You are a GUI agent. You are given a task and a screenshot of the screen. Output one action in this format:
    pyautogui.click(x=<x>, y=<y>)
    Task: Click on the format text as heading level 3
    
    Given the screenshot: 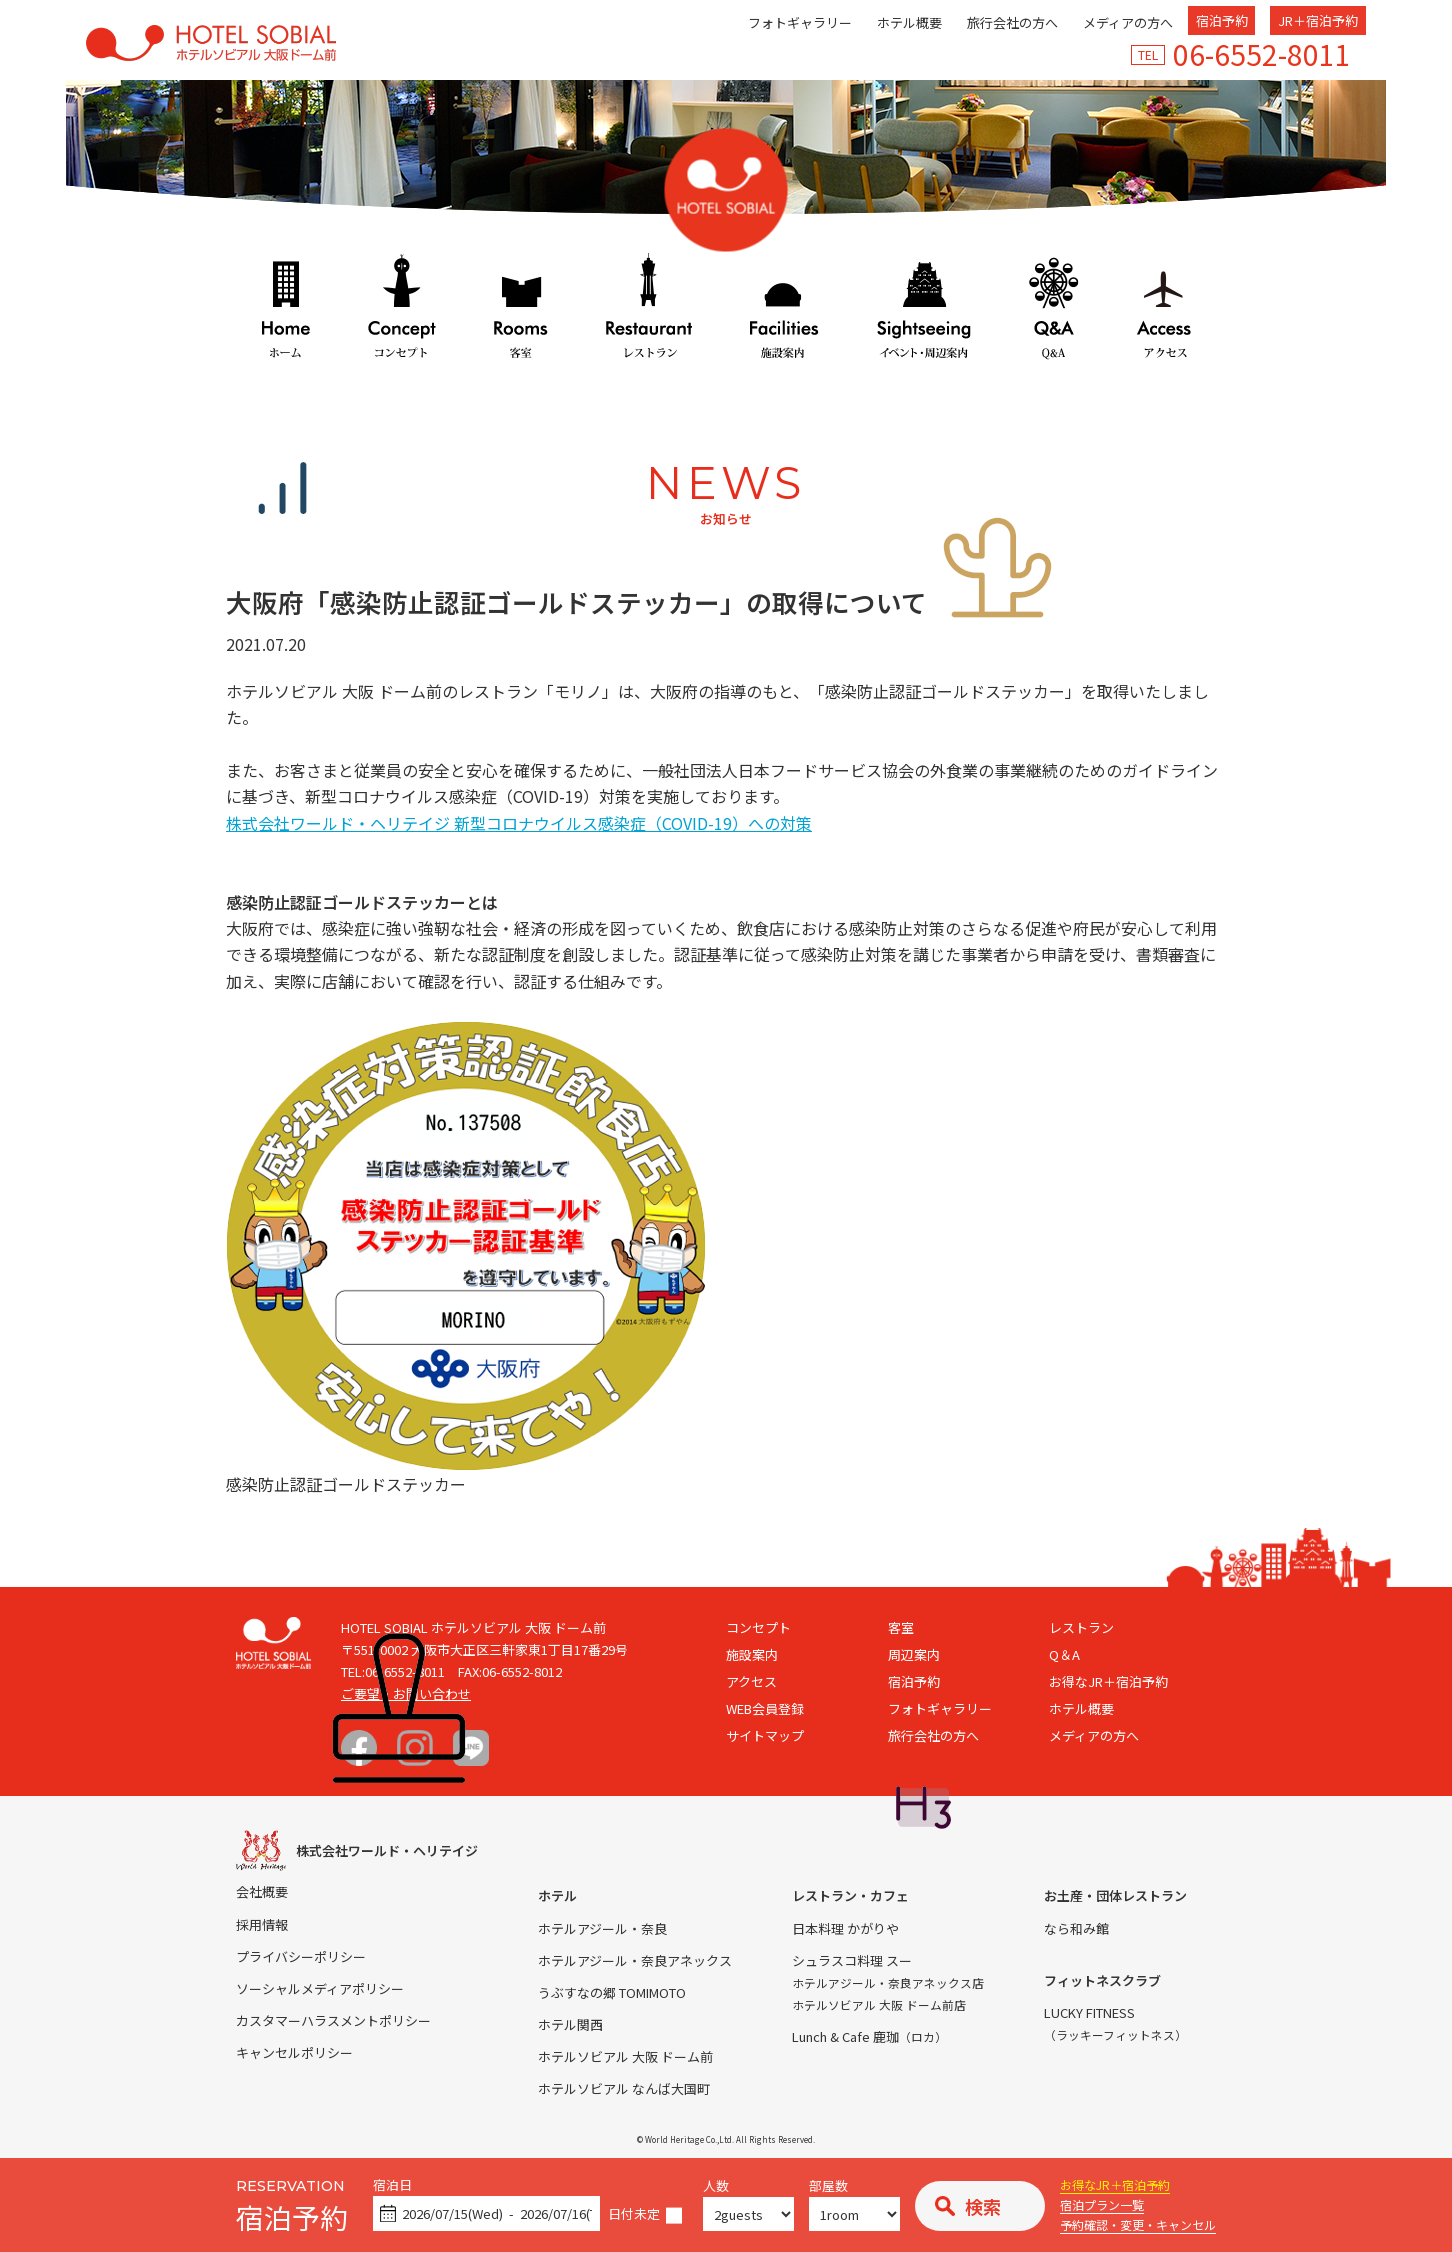 What is the action you would take?
    pyautogui.click(x=920, y=1806)
    